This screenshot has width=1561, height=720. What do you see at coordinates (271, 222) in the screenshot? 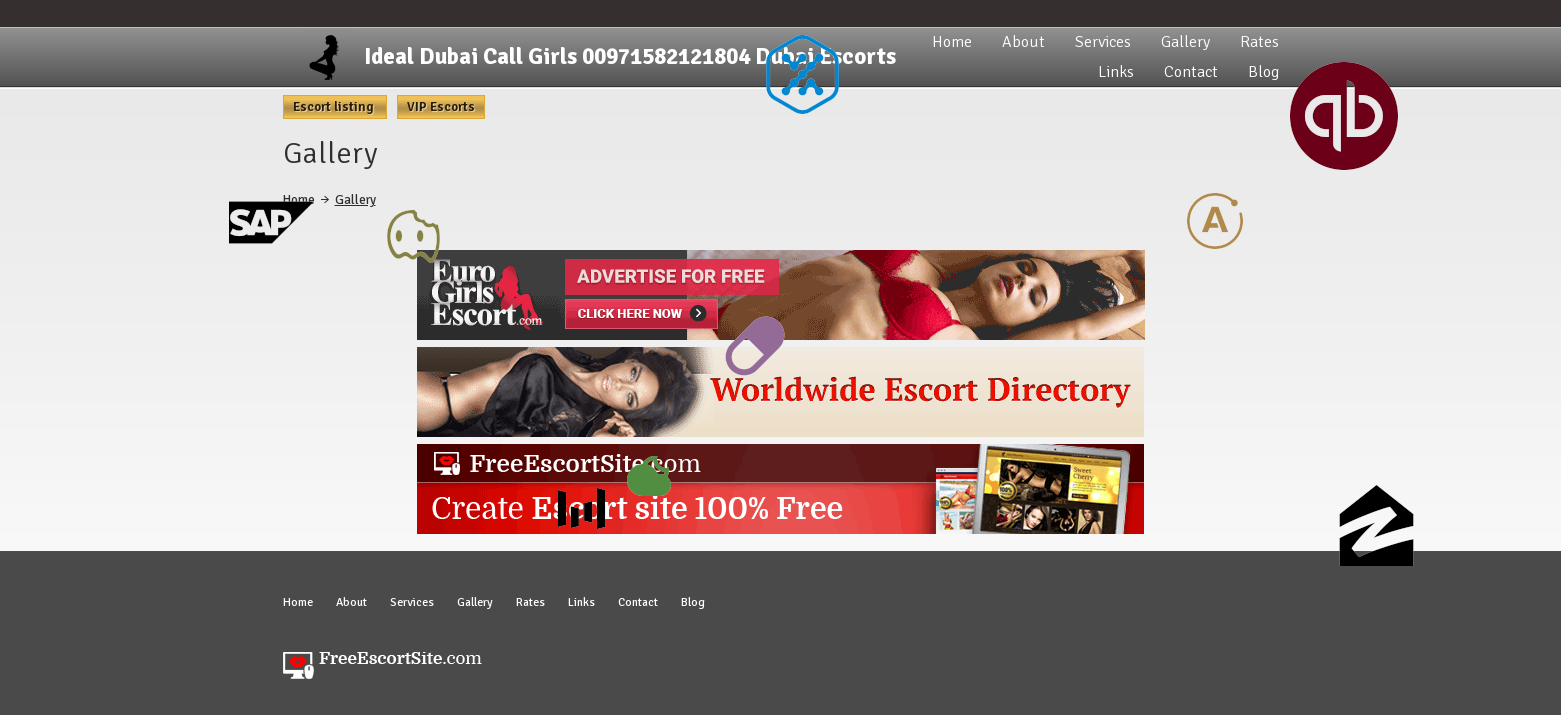
I see `SAP enterprise software logo` at bounding box center [271, 222].